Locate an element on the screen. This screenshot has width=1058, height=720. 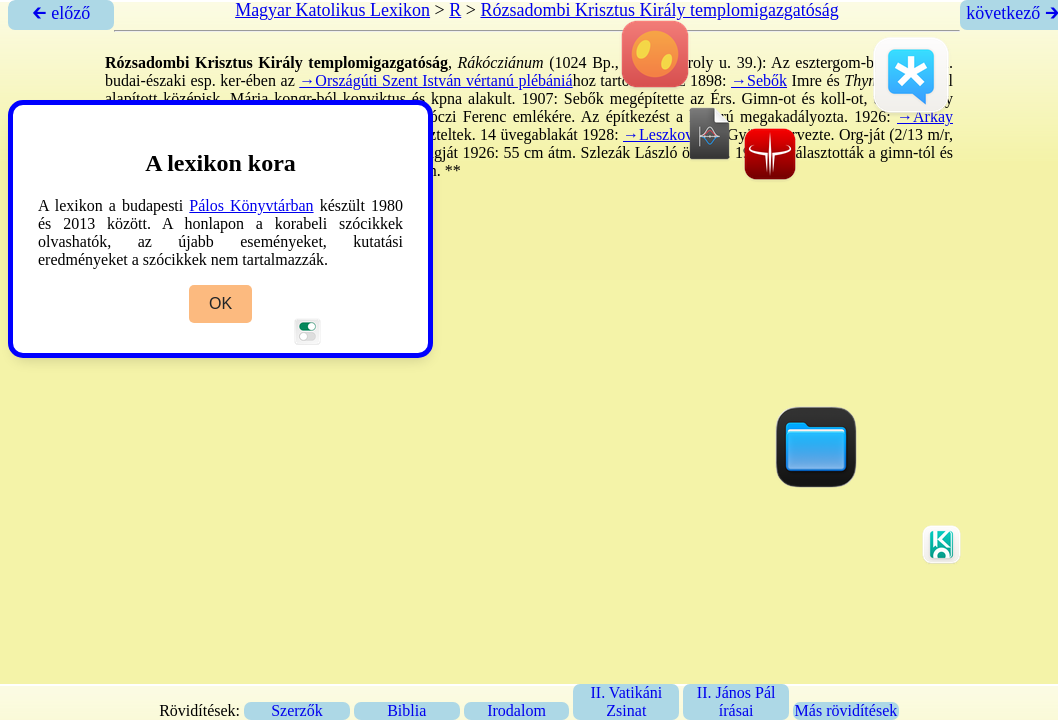
launch ioquake3 game engine is located at coordinates (770, 154).